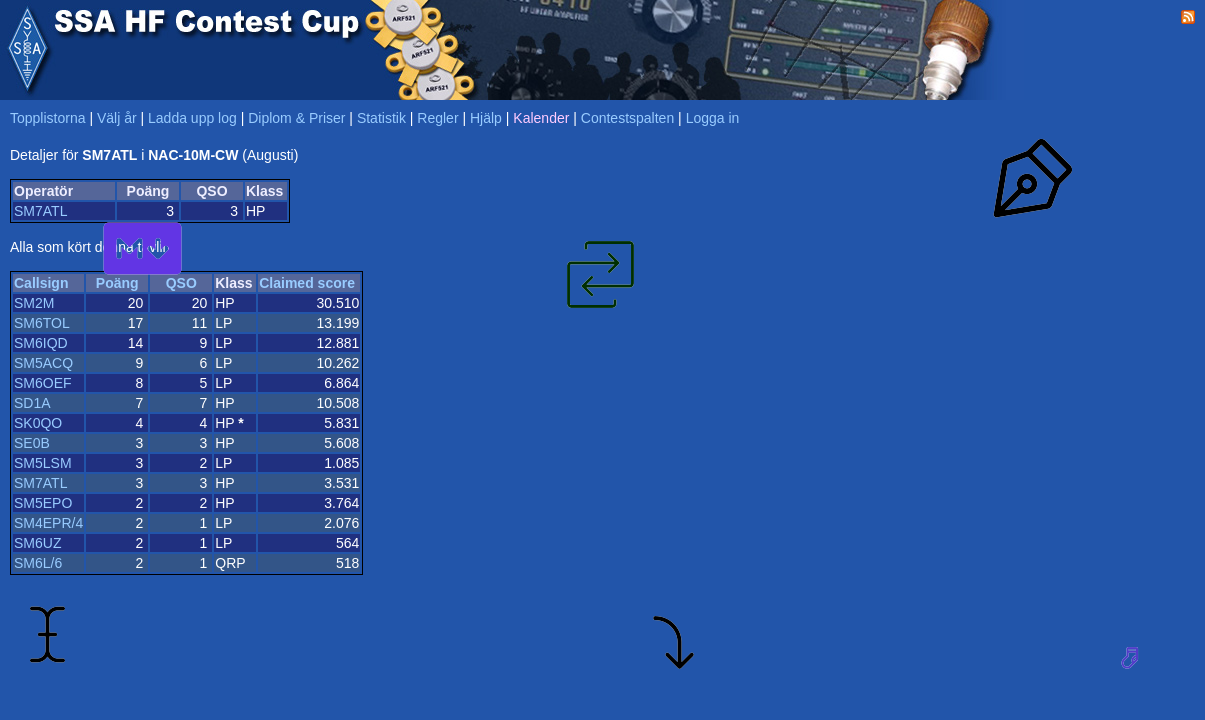  I want to click on text input field is active, so click(47, 634).